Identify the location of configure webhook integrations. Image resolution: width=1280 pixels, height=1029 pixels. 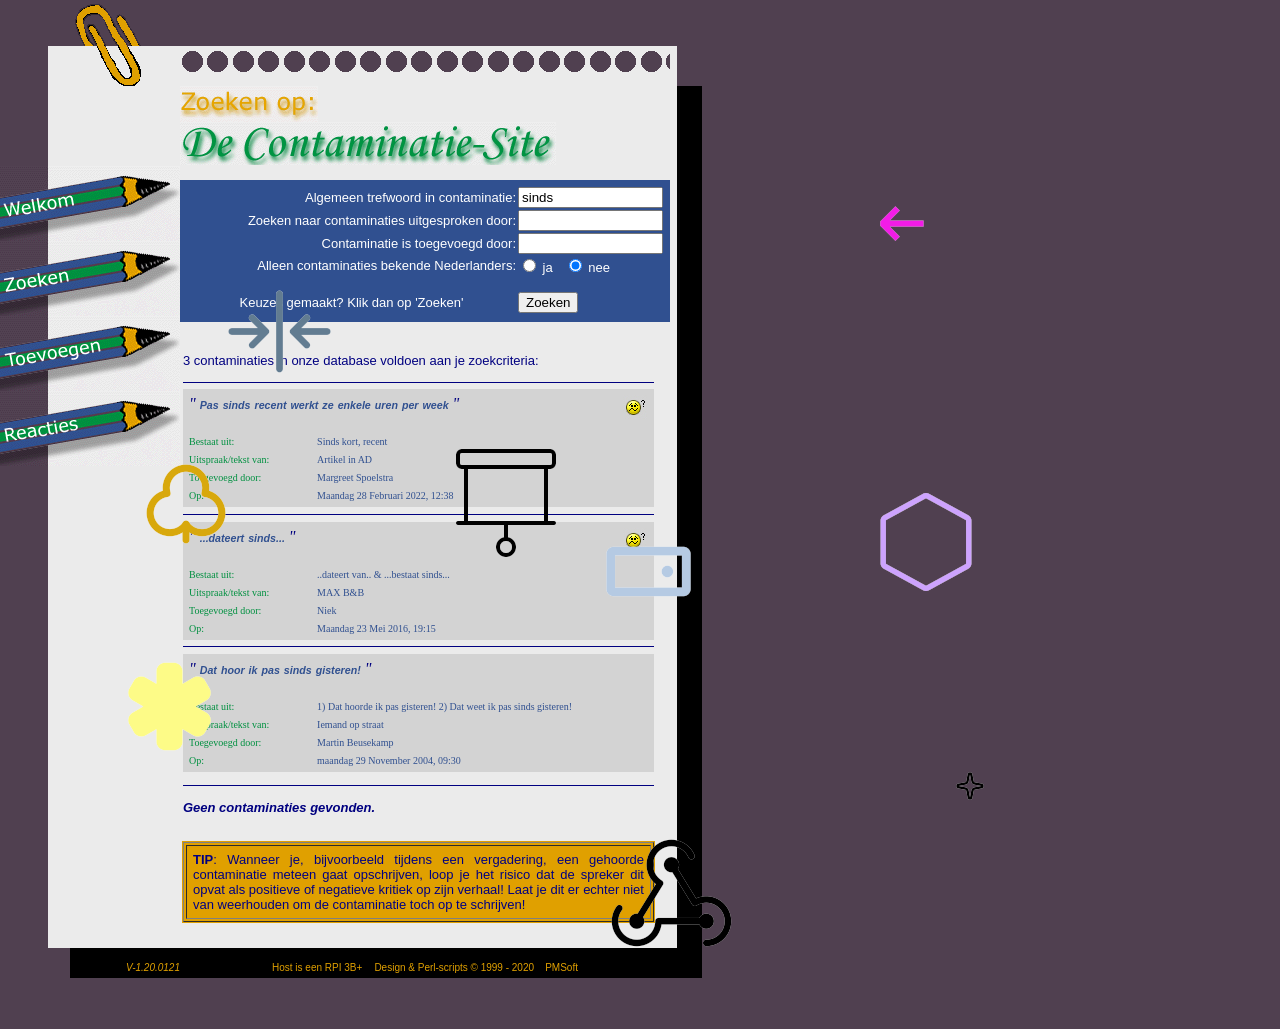
(671, 899).